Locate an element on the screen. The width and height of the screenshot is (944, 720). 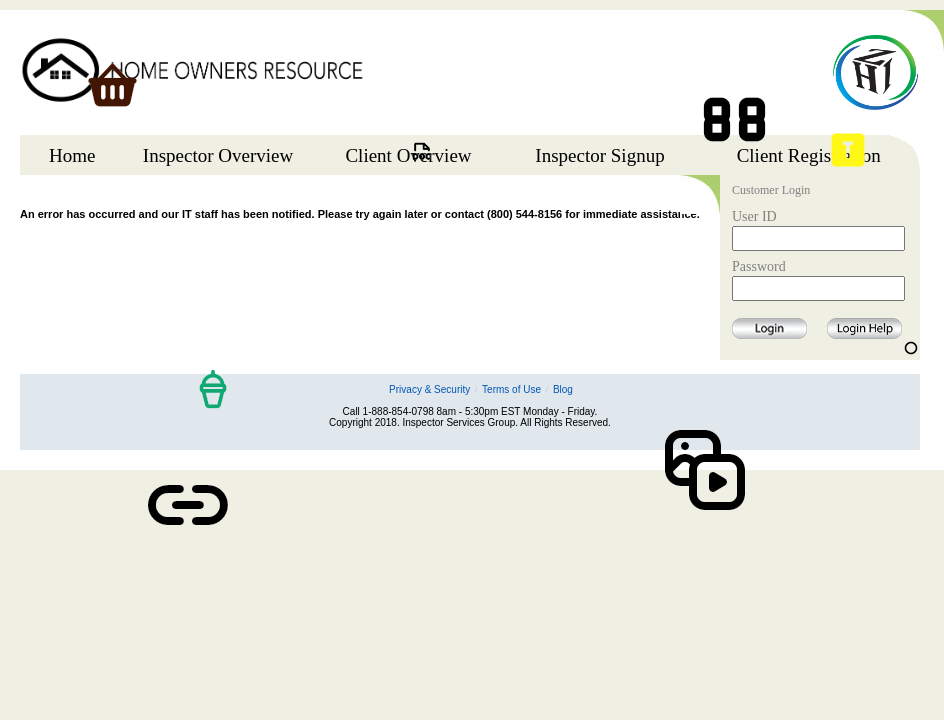
text formatting or typography tool is located at coordinates (848, 150).